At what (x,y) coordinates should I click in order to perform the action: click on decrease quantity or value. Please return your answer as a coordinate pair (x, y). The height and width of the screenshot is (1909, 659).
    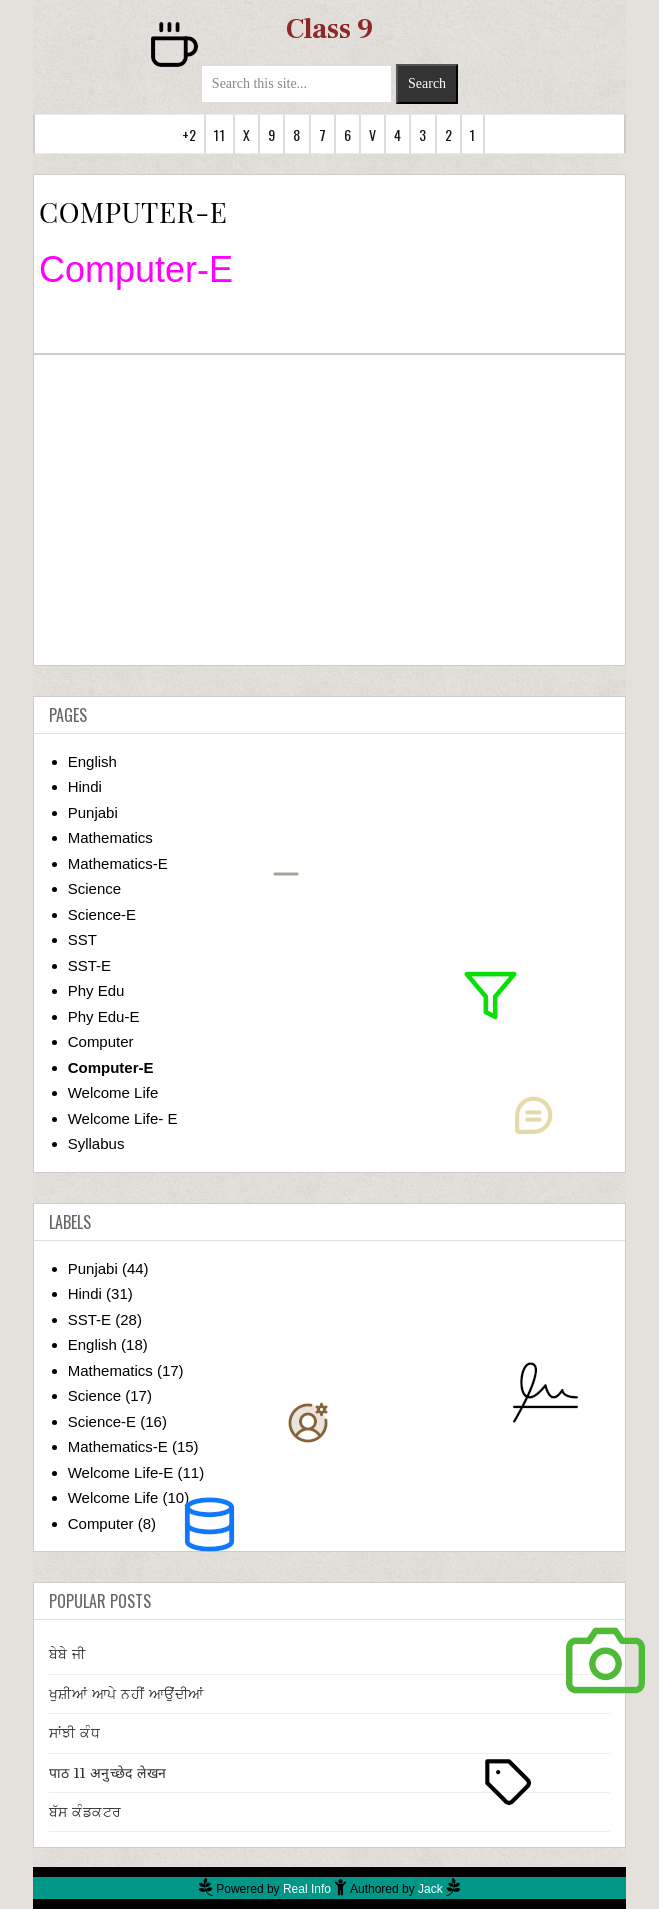
    Looking at the image, I should click on (286, 874).